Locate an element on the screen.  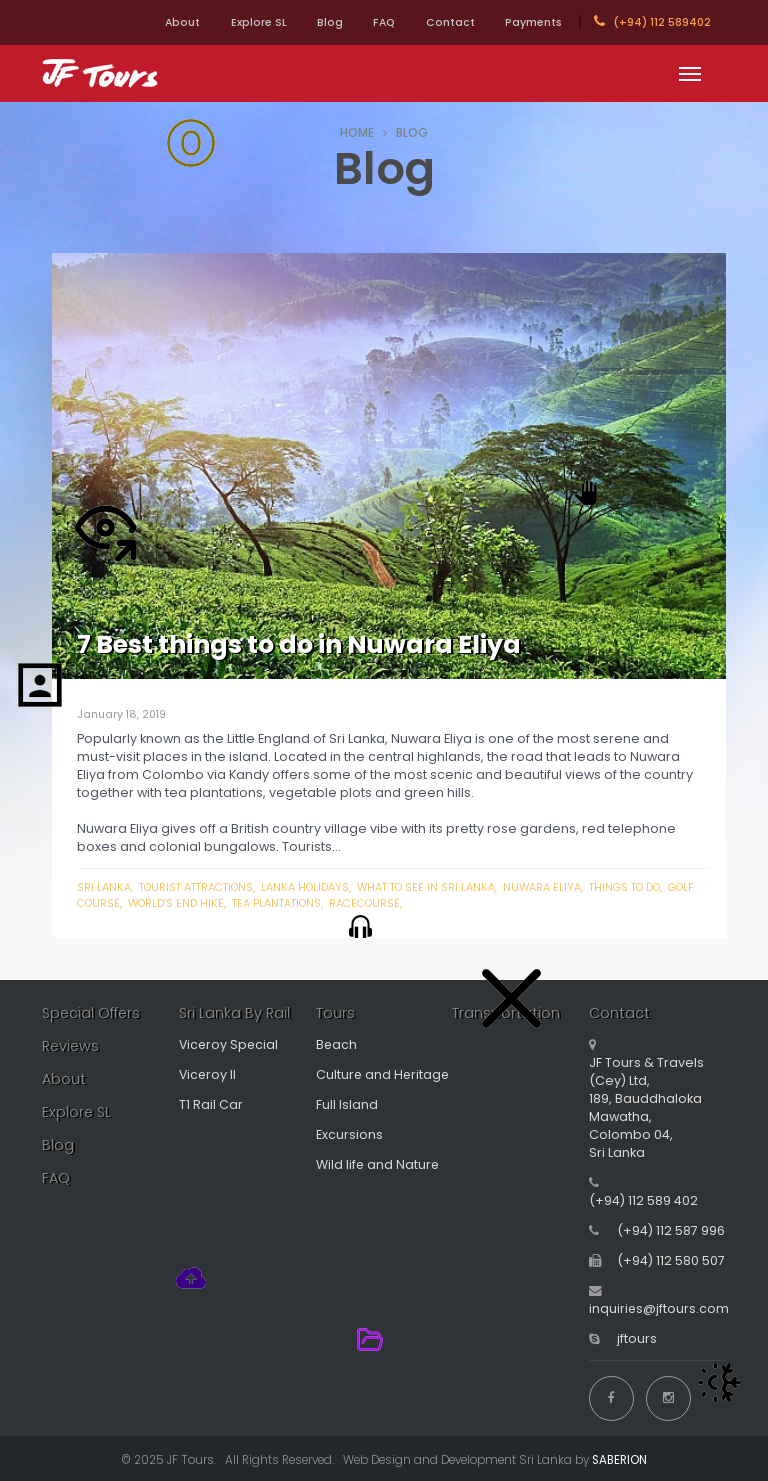
close the current window or dialog is located at coordinates (511, 998).